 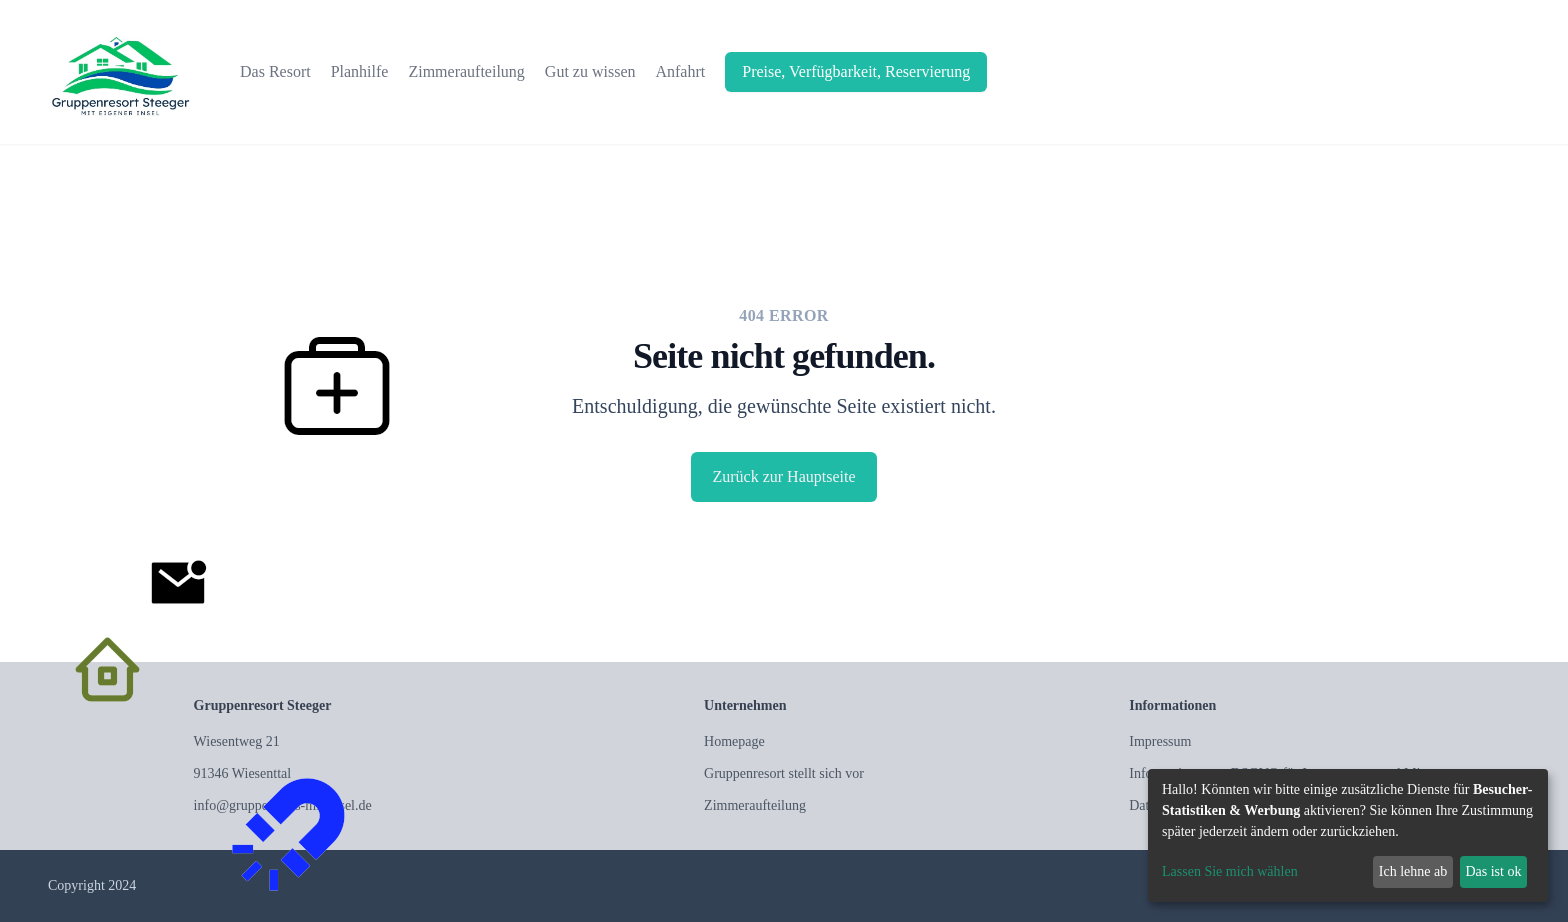 I want to click on indicates unread email in inbox, so click(x=178, y=583).